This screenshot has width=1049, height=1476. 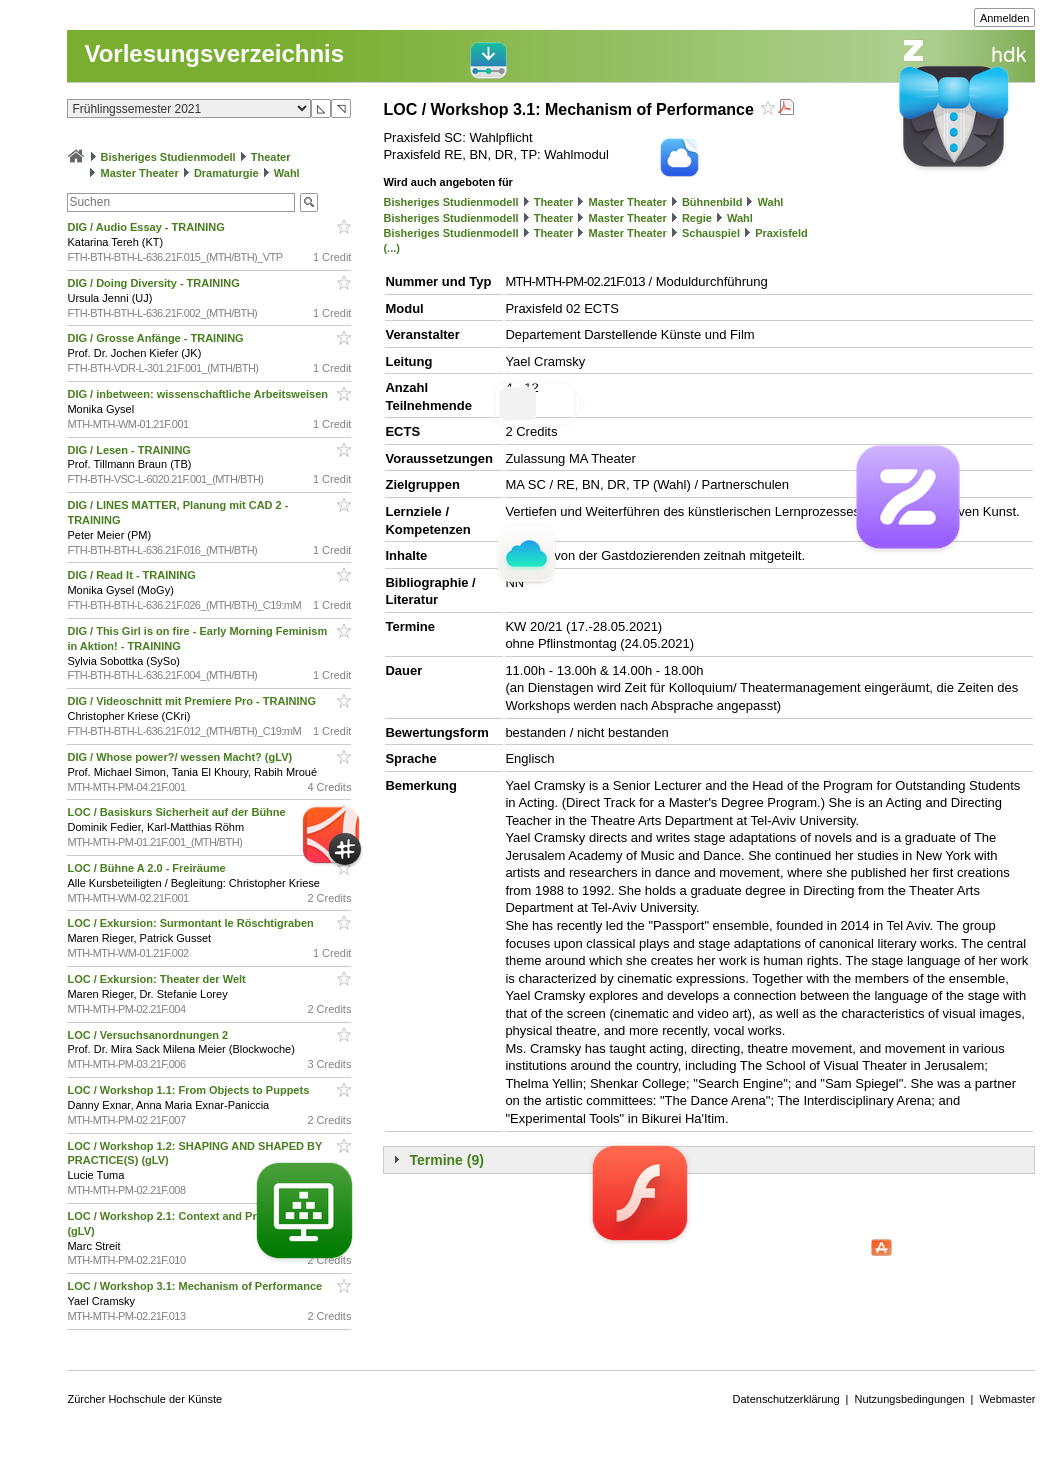 I want to click on open iCloud app, so click(x=526, y=553).